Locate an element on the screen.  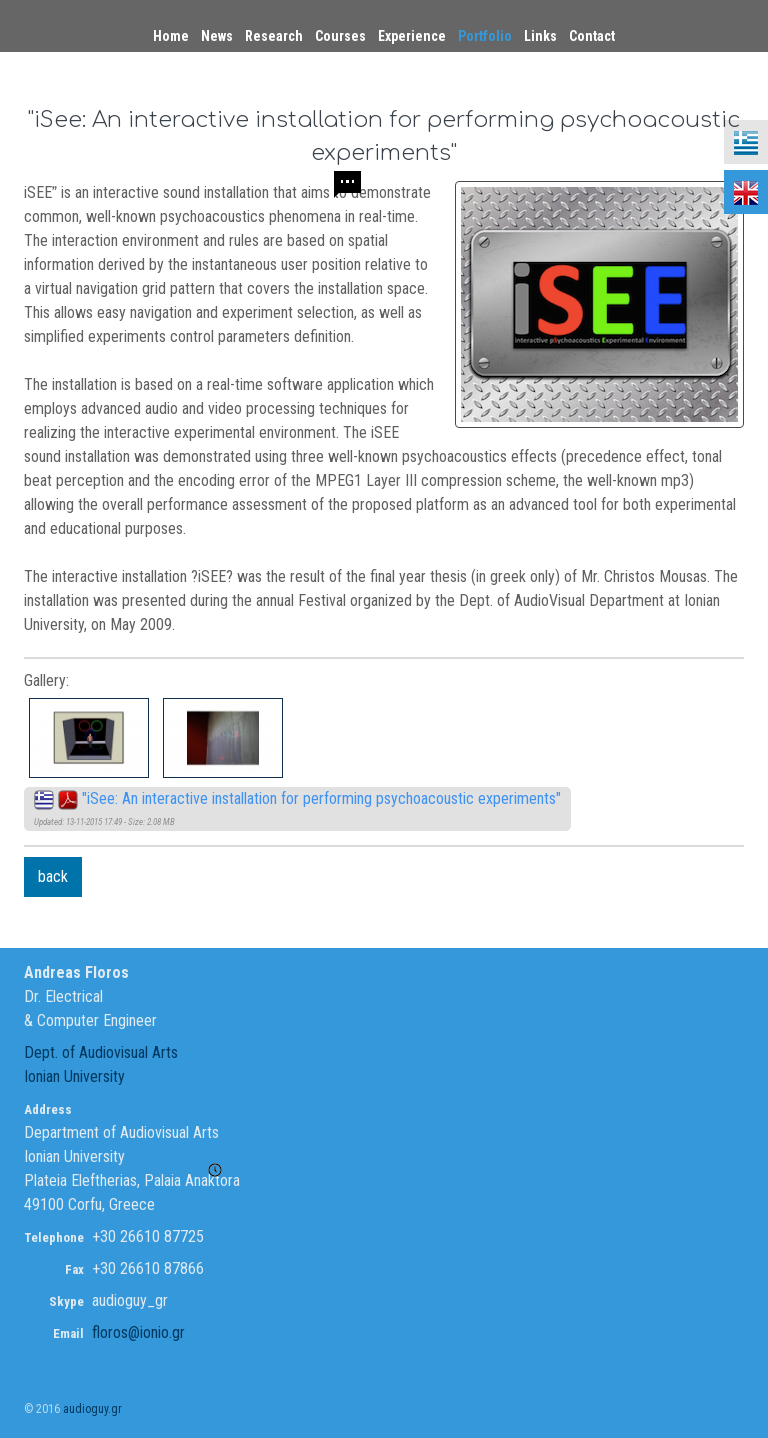
view text messages is located at coordinates (347, 184).